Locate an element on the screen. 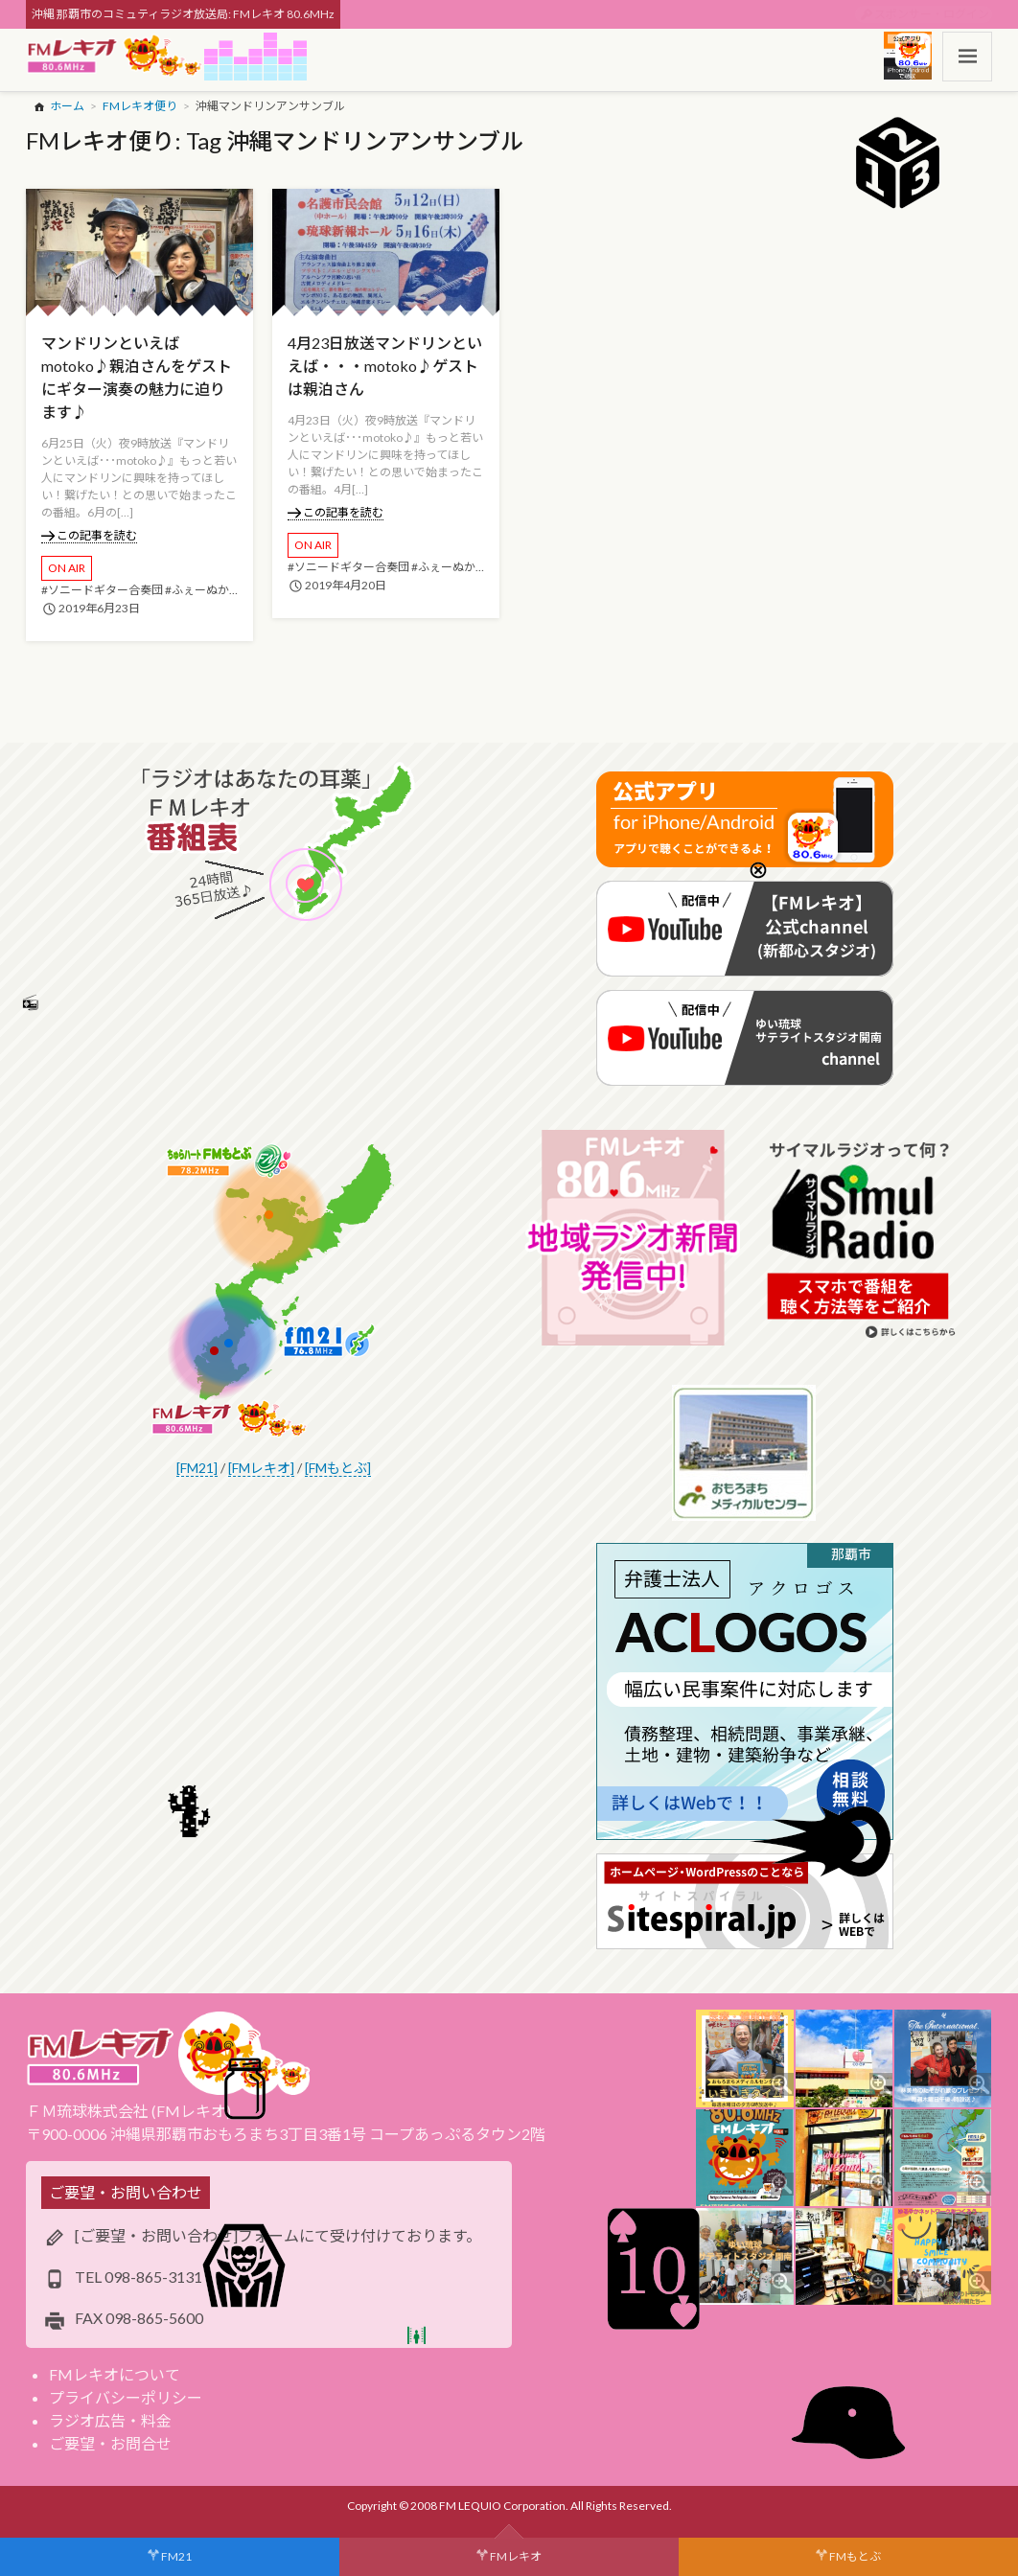 The height and width of the screenshot is (2576, 1018). ten of spades playing card is located at coordinates (653, 2268).